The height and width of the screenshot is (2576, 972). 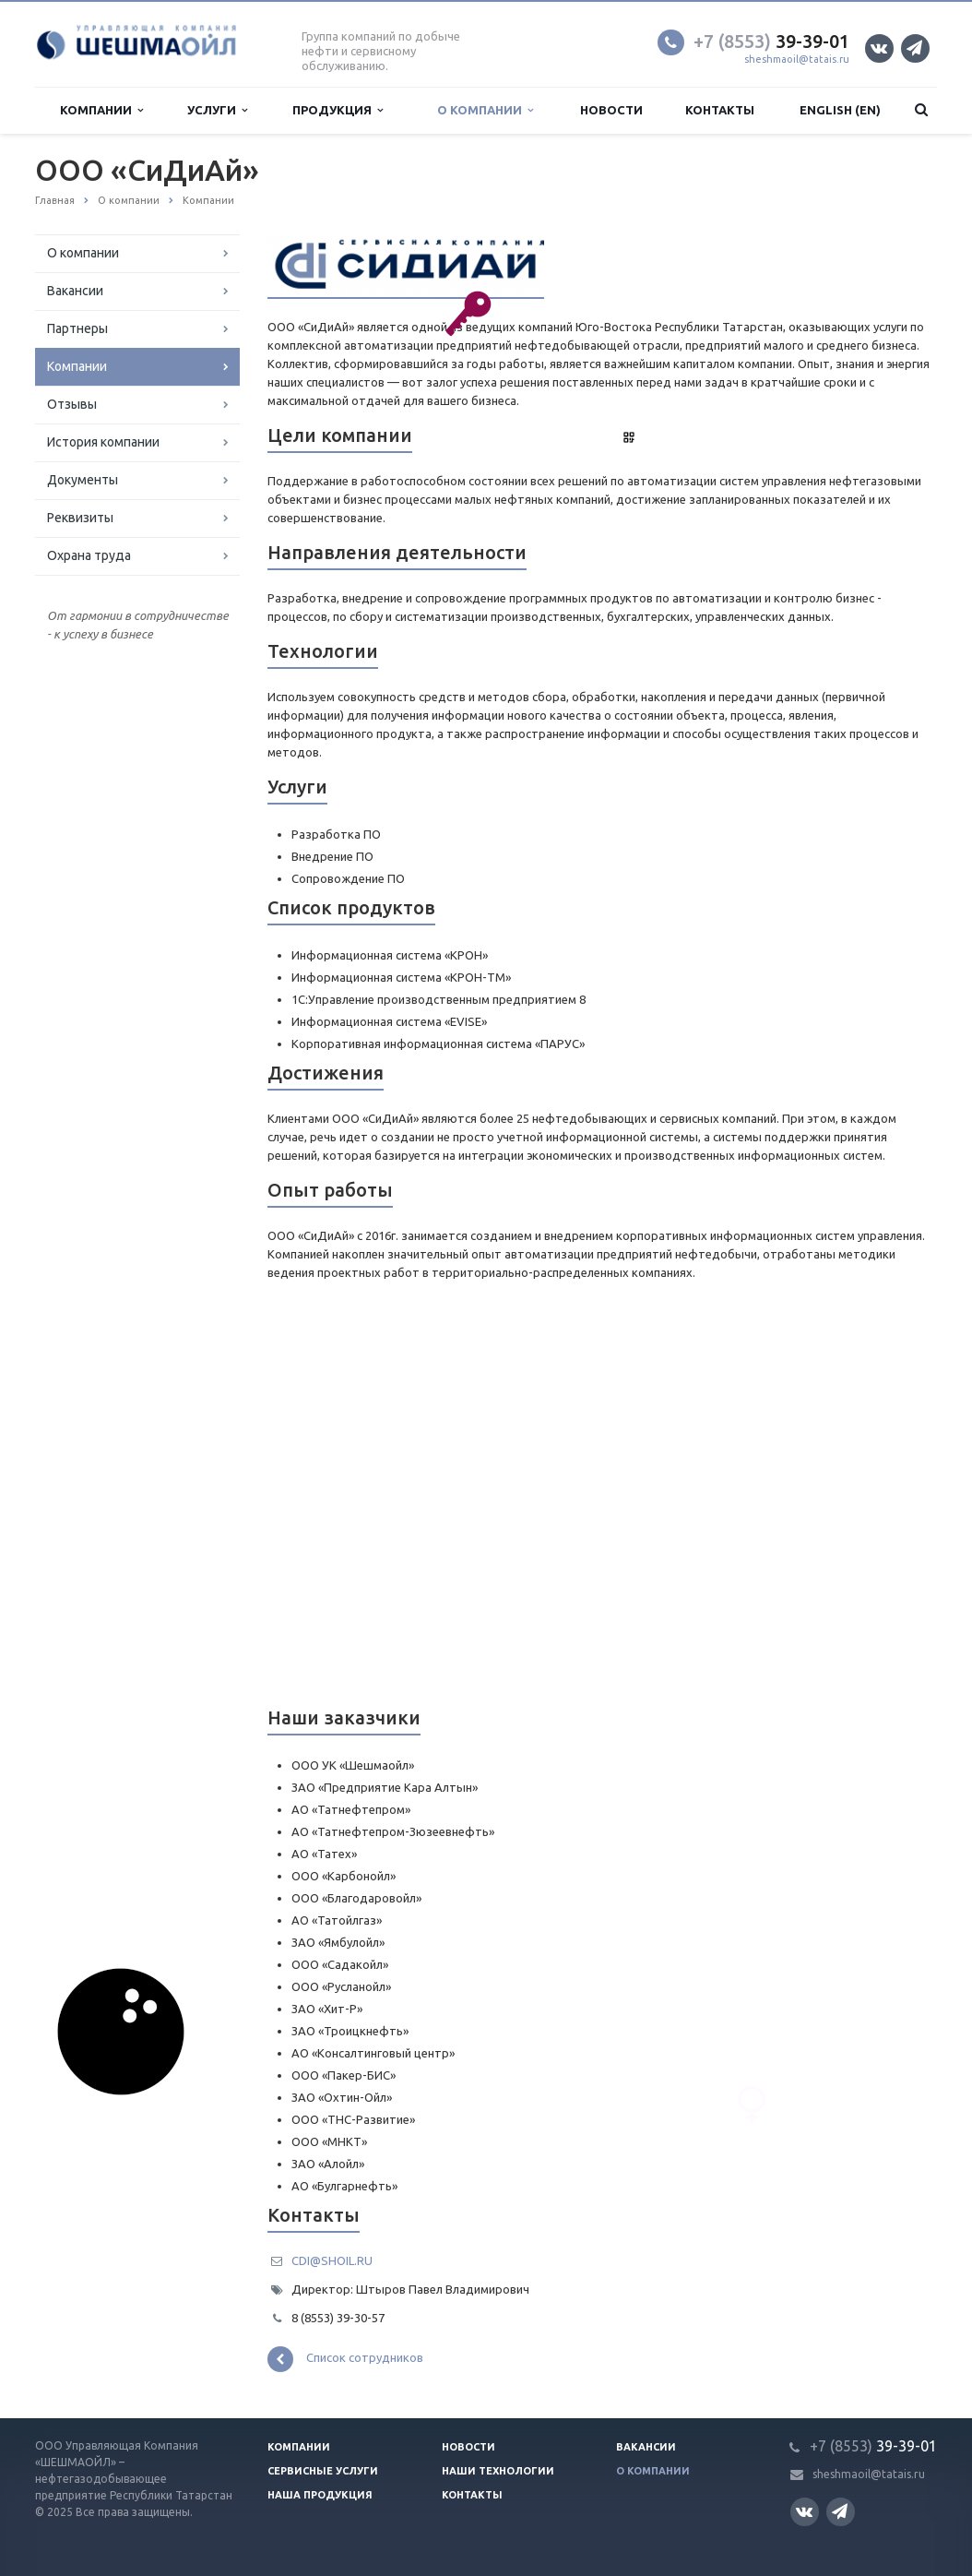 What do you see at coordinates (629, 437) in the screenshot?
I see `scan a qr code` at bounding box center [629, 437].